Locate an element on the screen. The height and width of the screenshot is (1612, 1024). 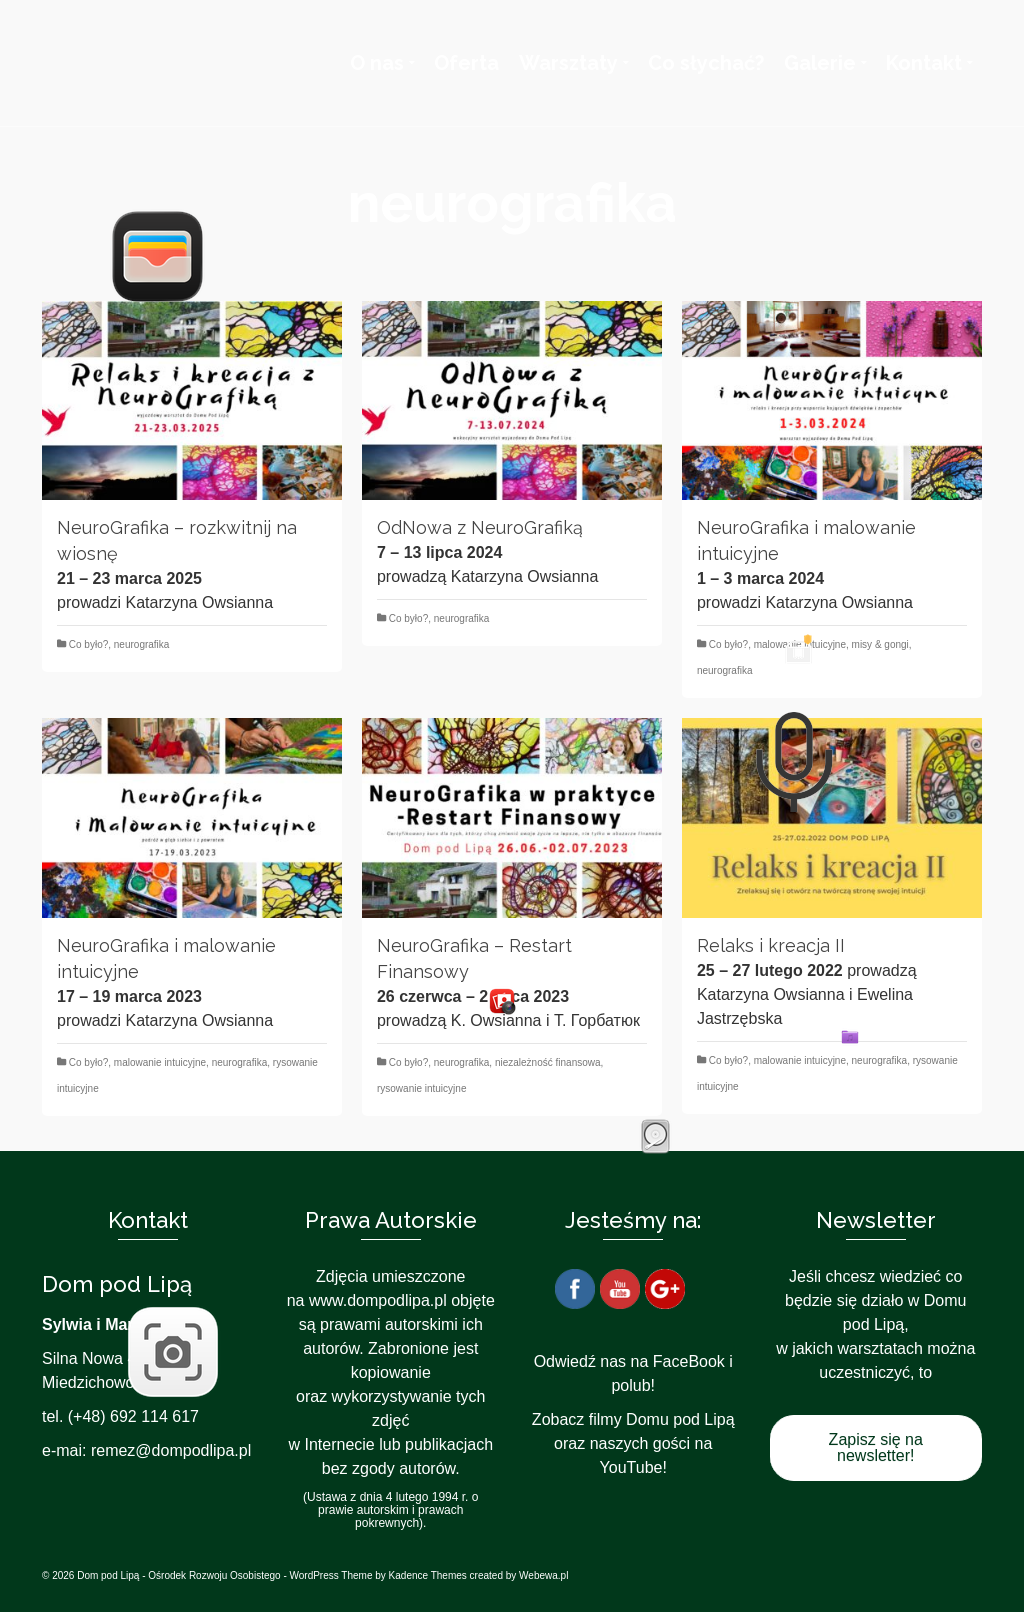
open your music folder is located at coordinates (850, 1037).